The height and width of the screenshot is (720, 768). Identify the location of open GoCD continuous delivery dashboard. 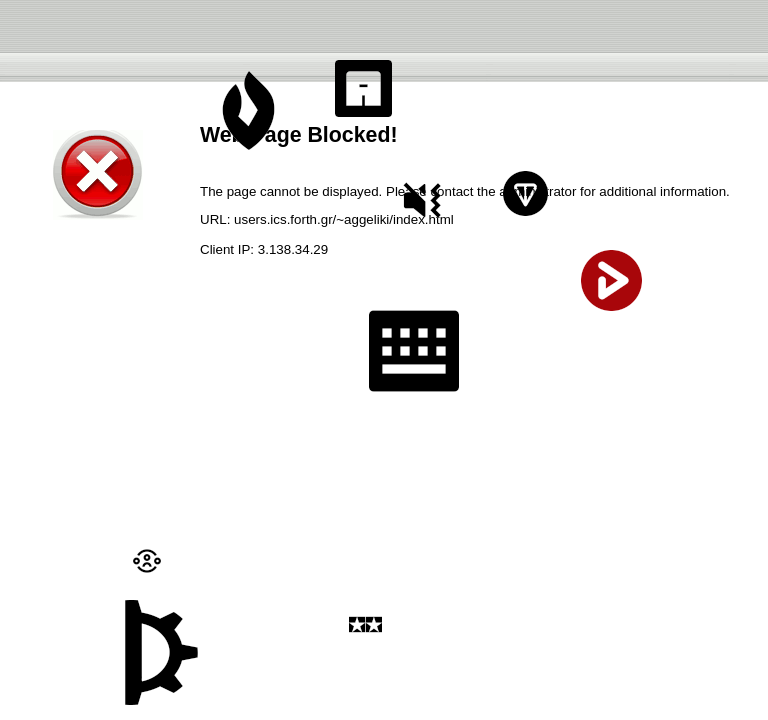
(611, 280).